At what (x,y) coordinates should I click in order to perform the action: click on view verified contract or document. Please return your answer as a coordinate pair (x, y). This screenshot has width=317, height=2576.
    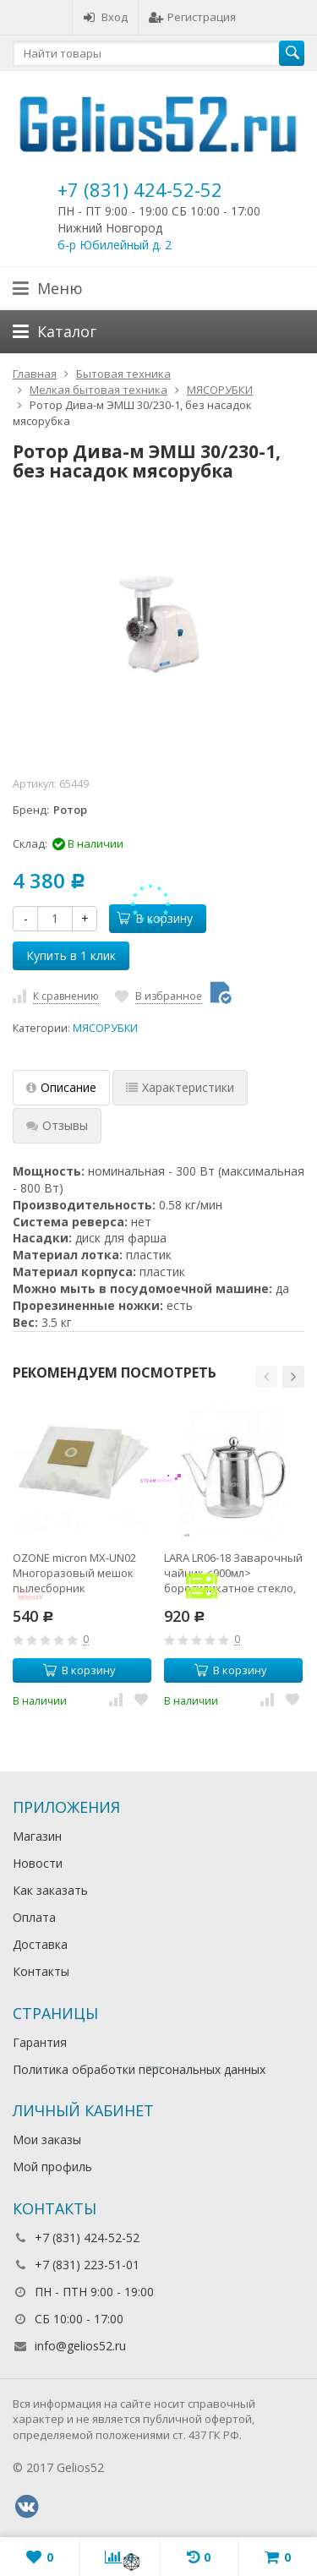
    Looking at the image, I should click on (220, 992).